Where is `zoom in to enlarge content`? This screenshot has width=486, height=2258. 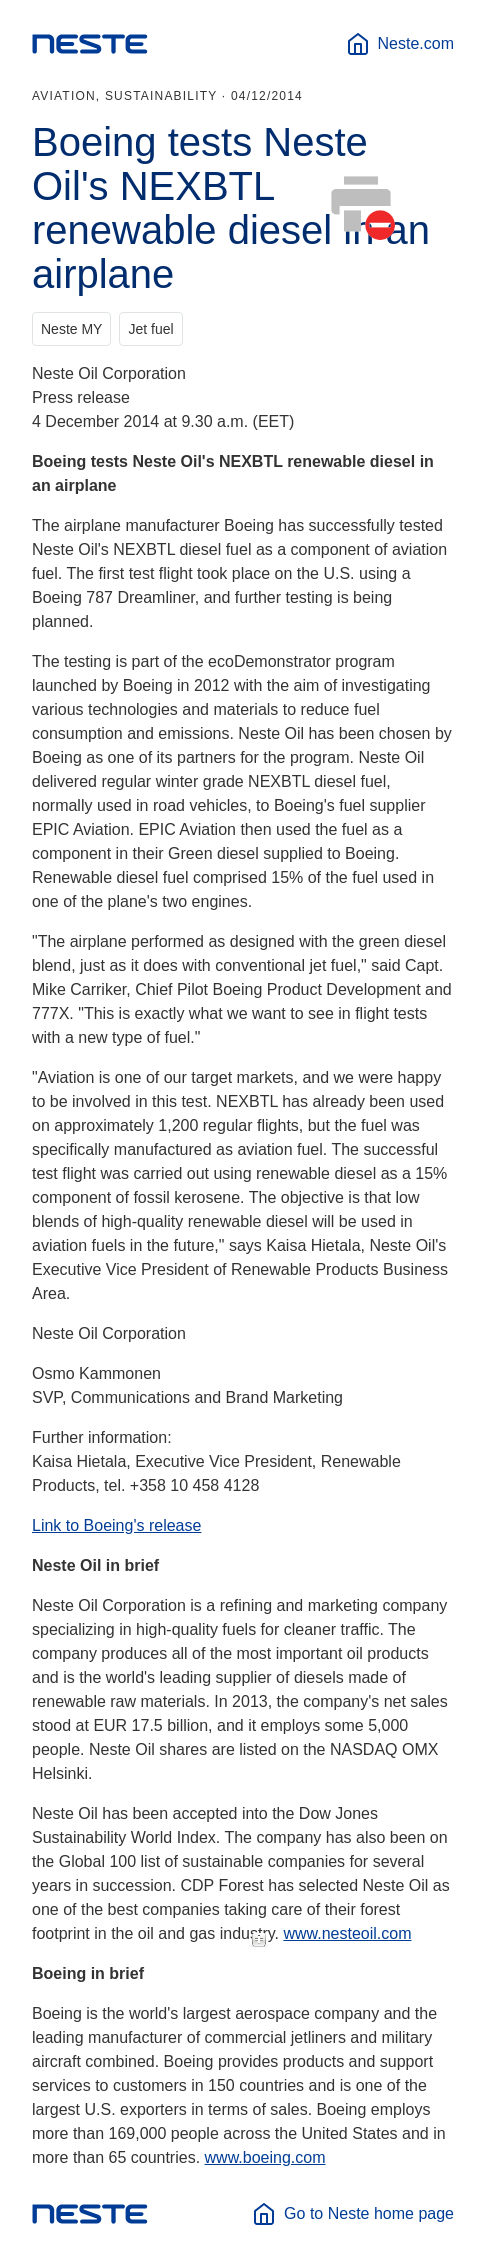
zoom in to enlarge content is located at coordinates (259, 1939).